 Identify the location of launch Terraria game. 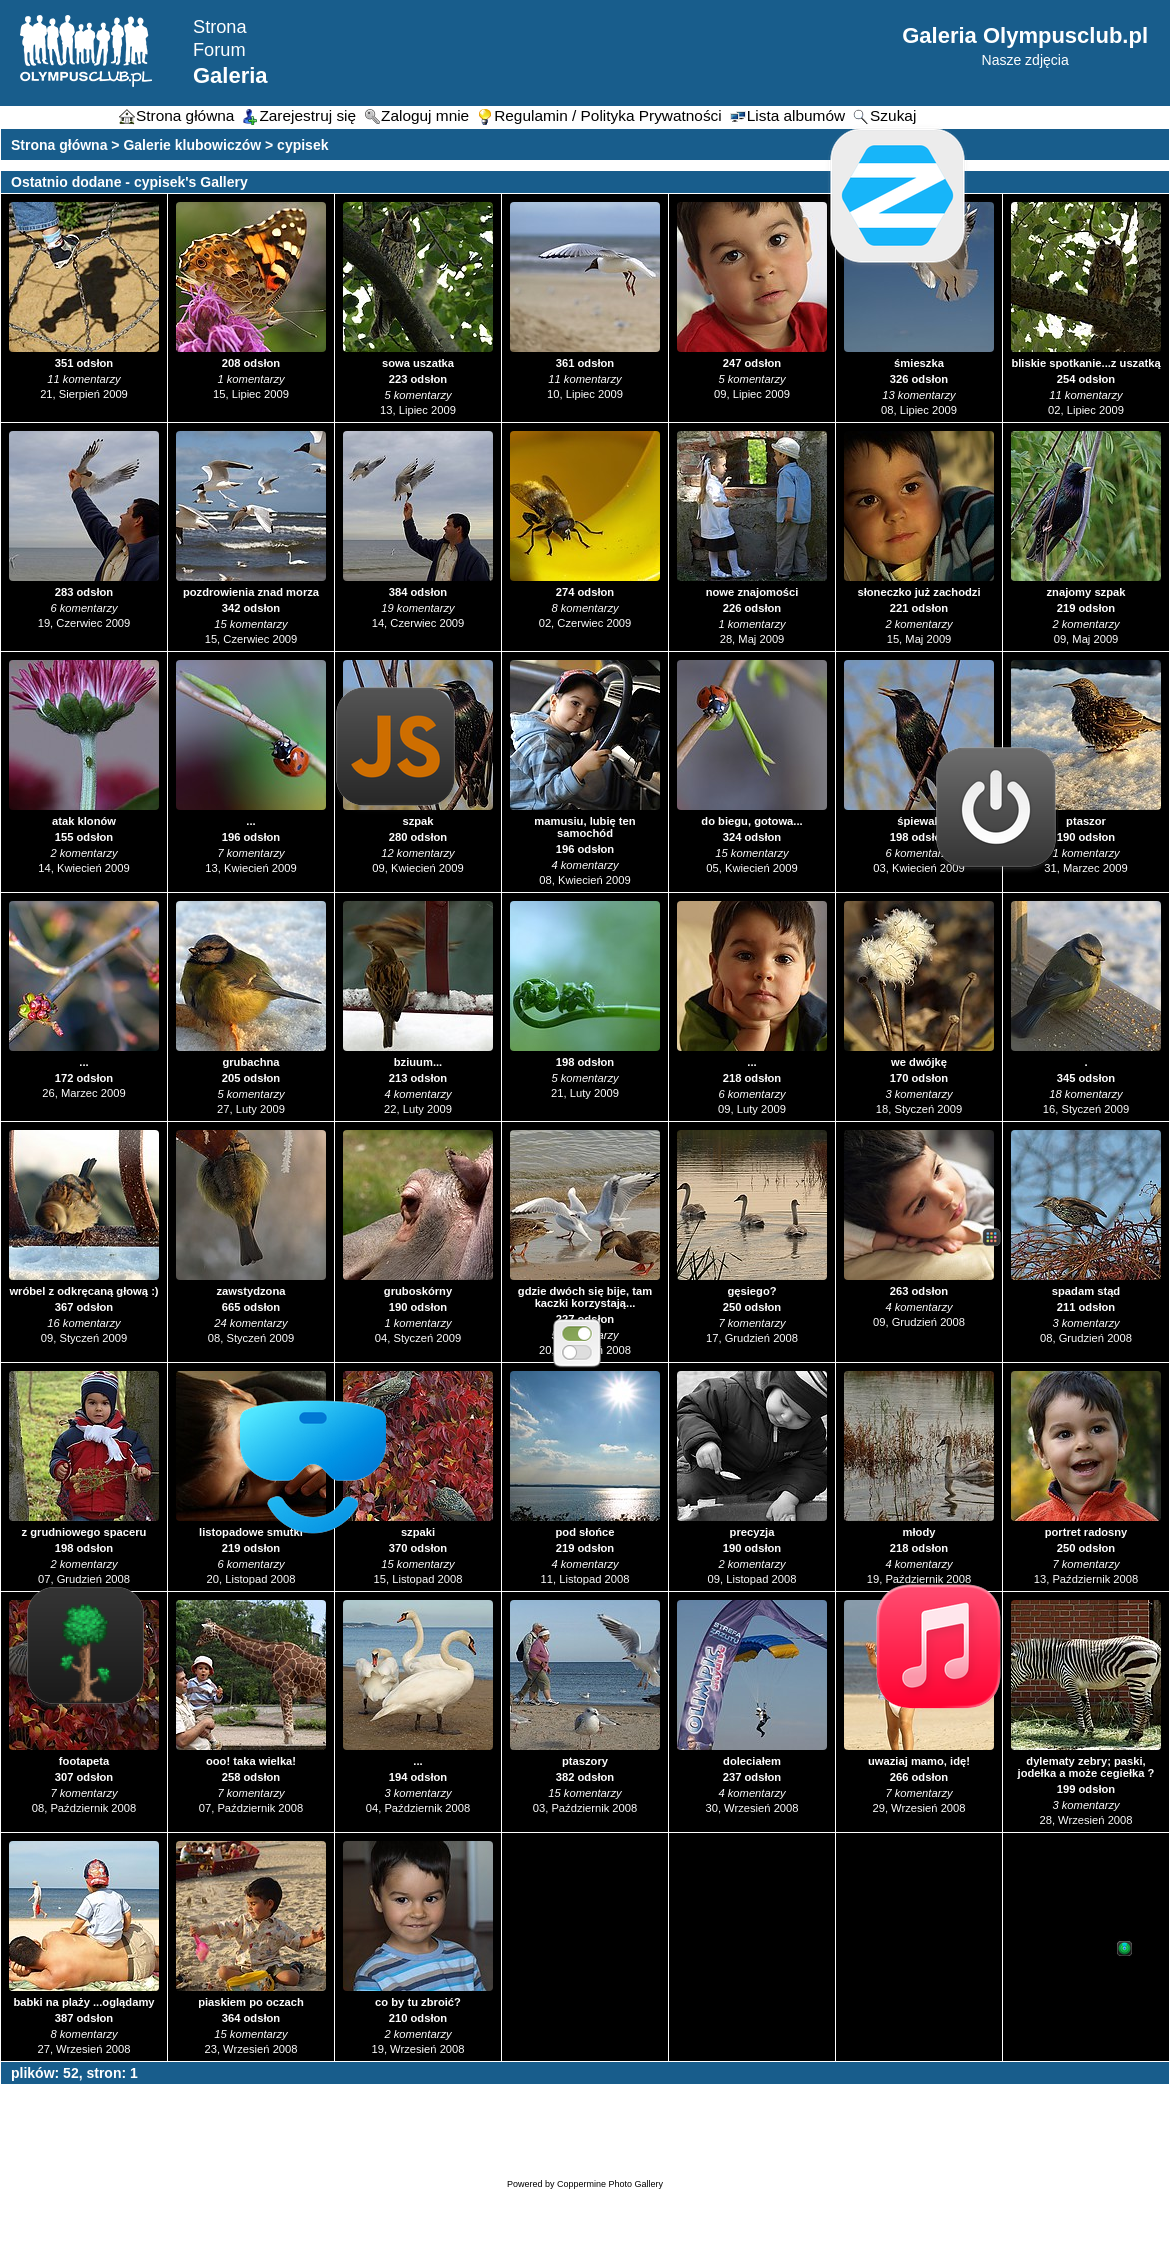
(85, 1645).